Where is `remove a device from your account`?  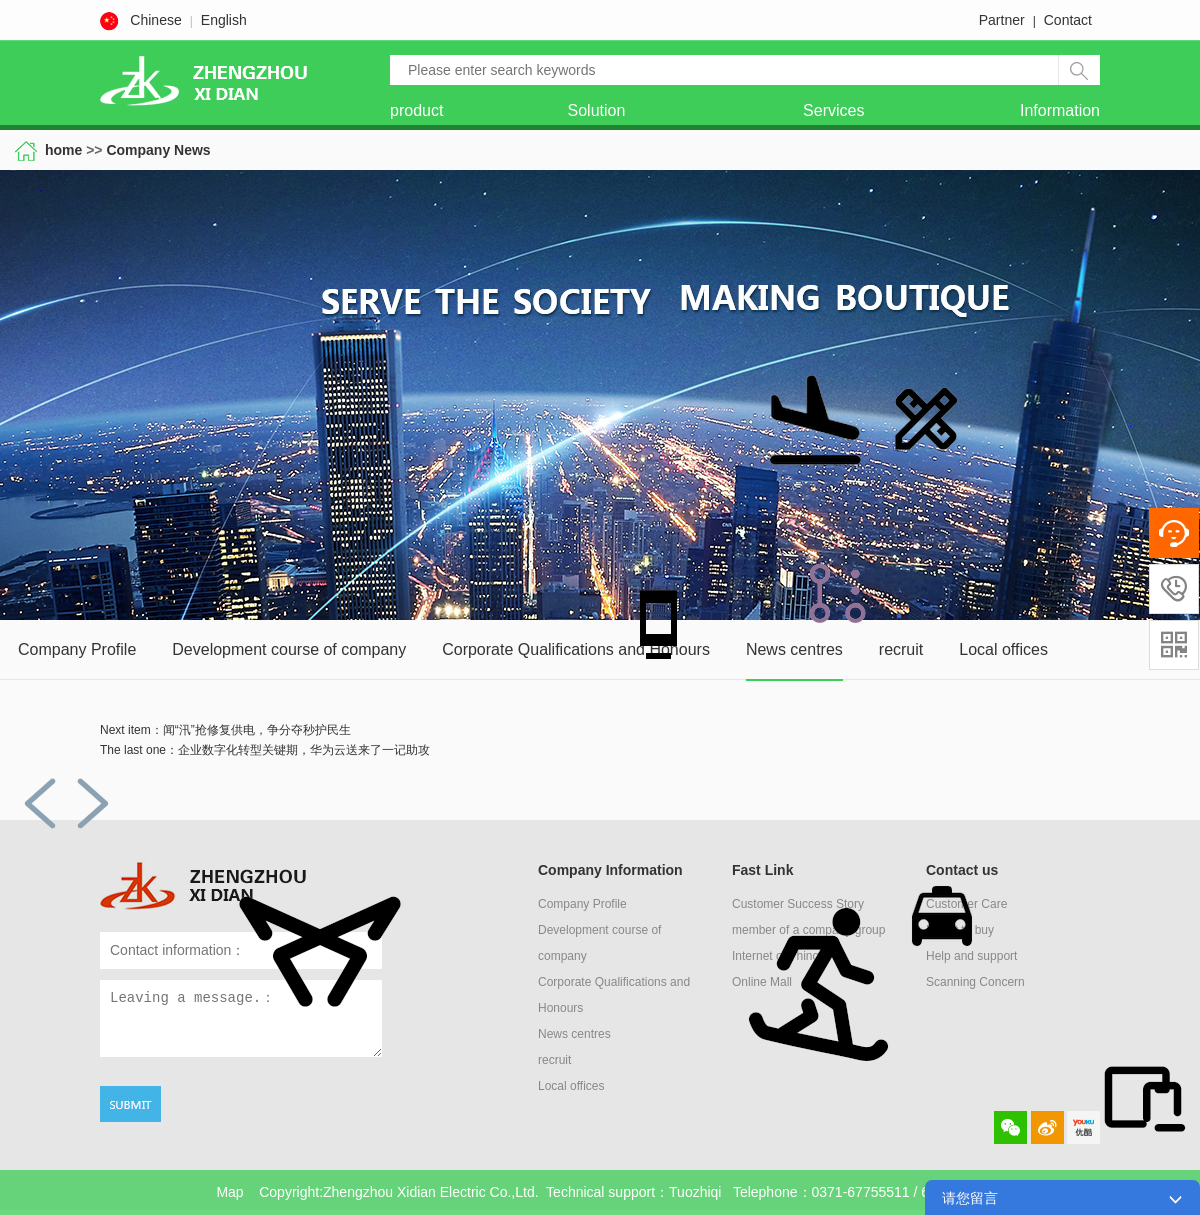 remove a device from your account is located at coordinates (1143, 1101).